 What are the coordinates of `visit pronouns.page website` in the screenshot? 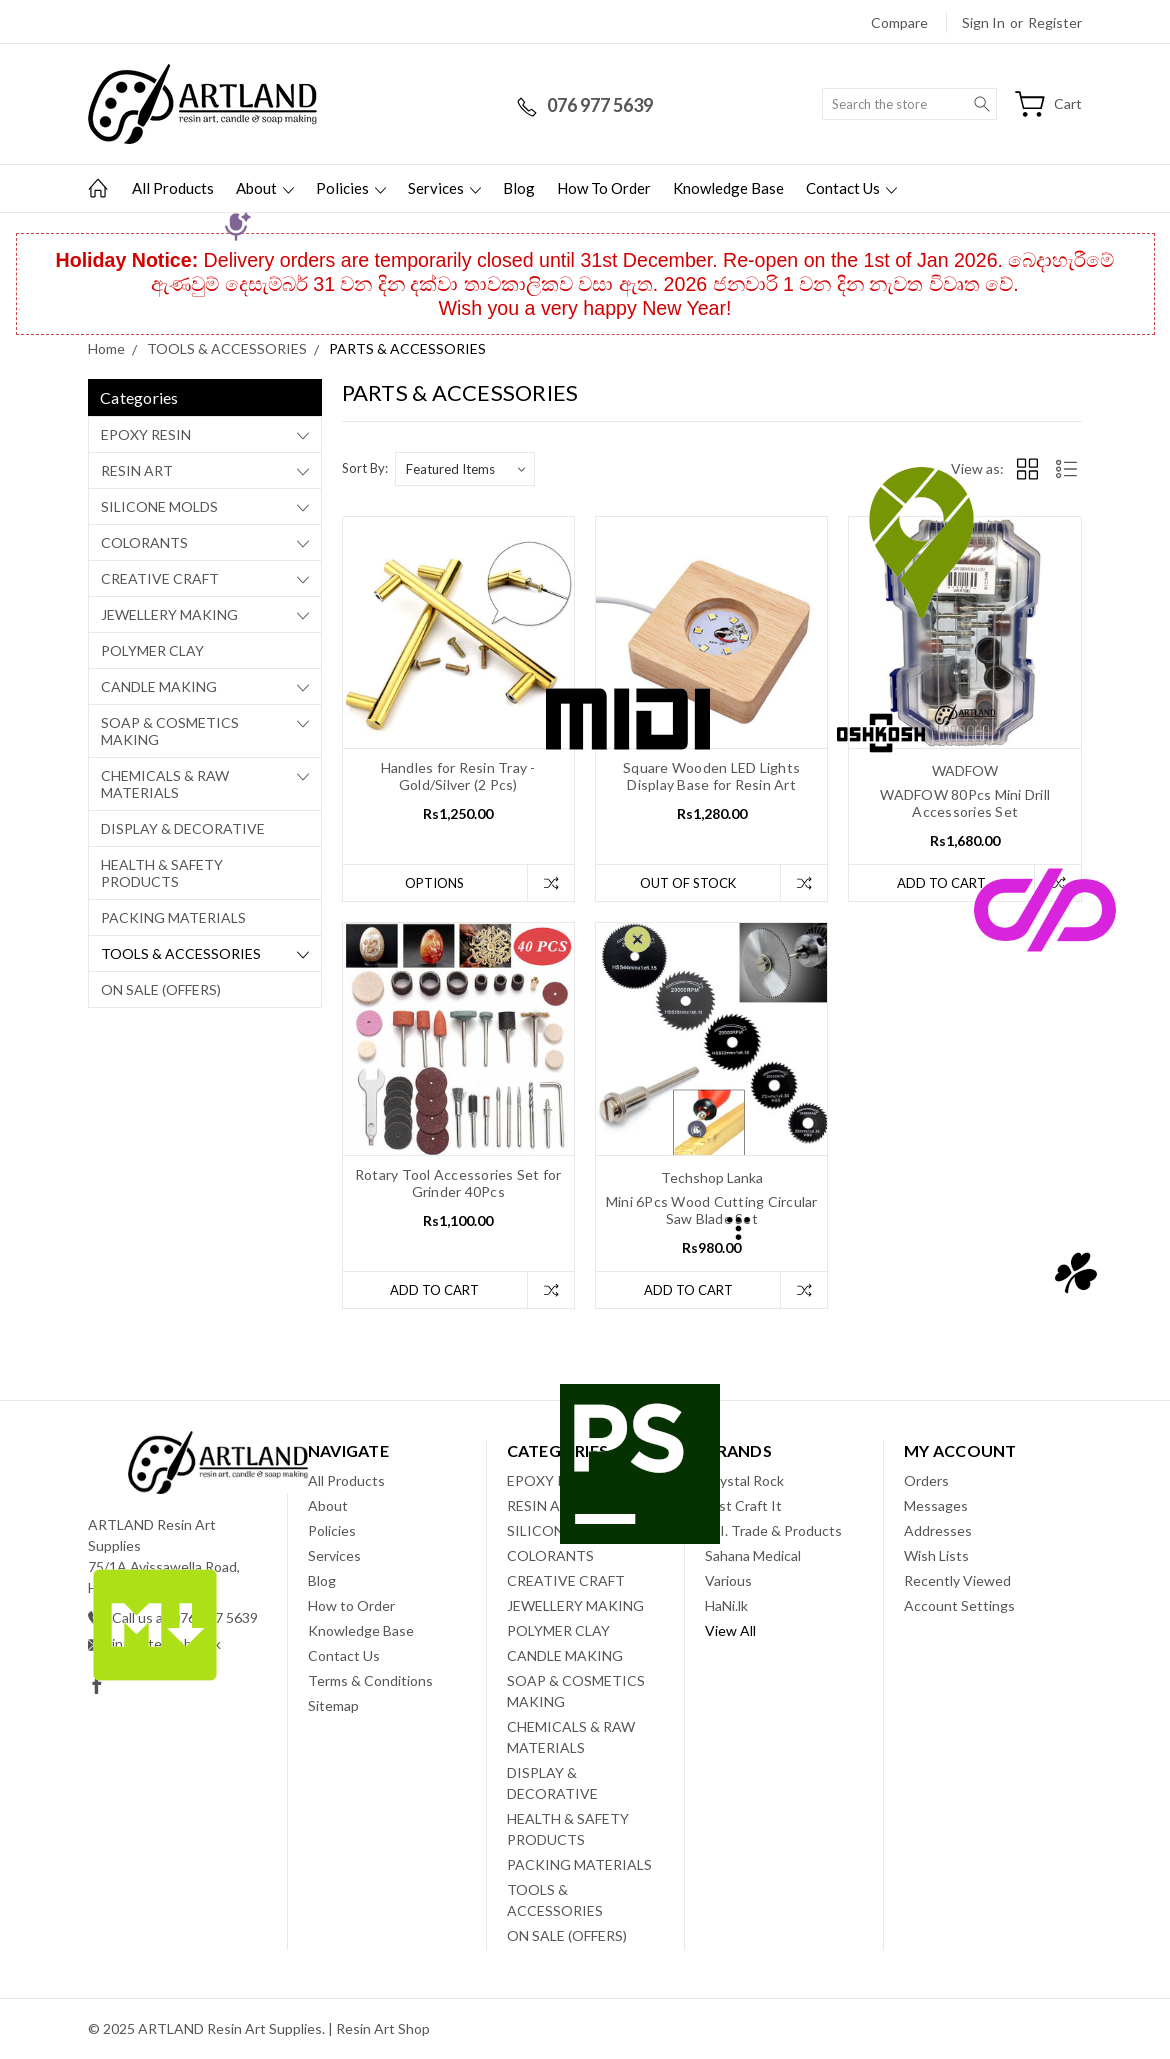 It's located at (1045, 910).